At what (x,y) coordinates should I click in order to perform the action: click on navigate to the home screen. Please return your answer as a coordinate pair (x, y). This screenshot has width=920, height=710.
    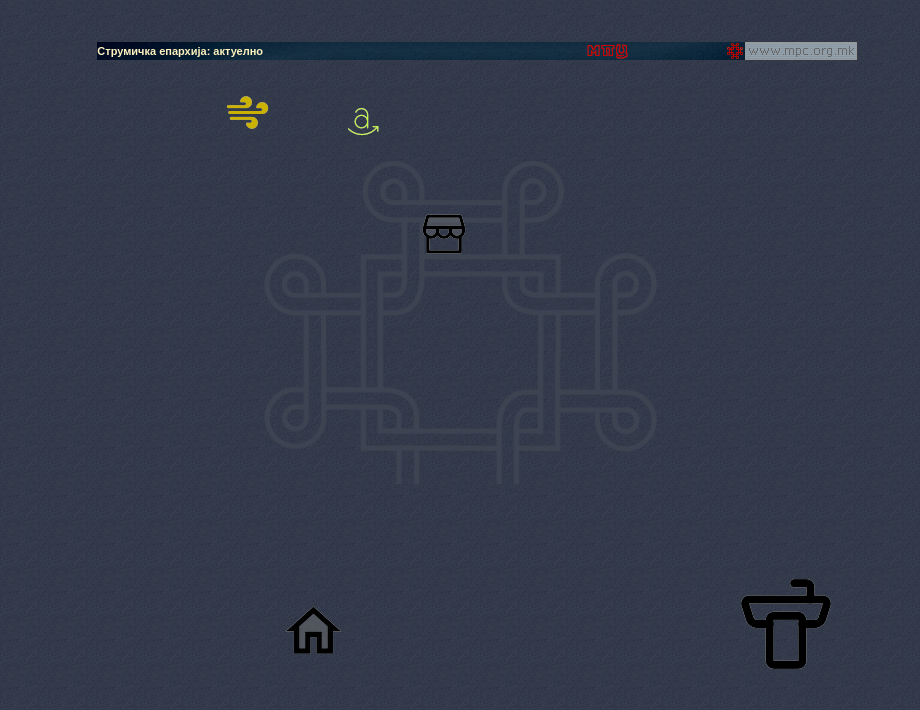
    Looking at the image, I should click on (313, 631).